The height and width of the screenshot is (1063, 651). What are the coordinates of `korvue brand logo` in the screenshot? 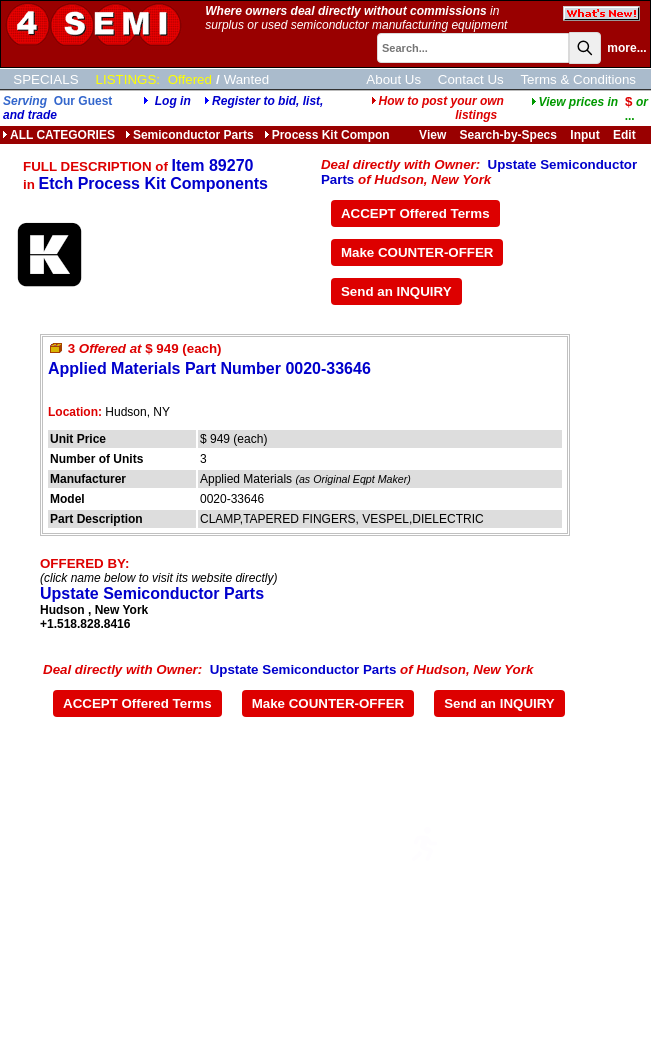 It's located at (49, 254).